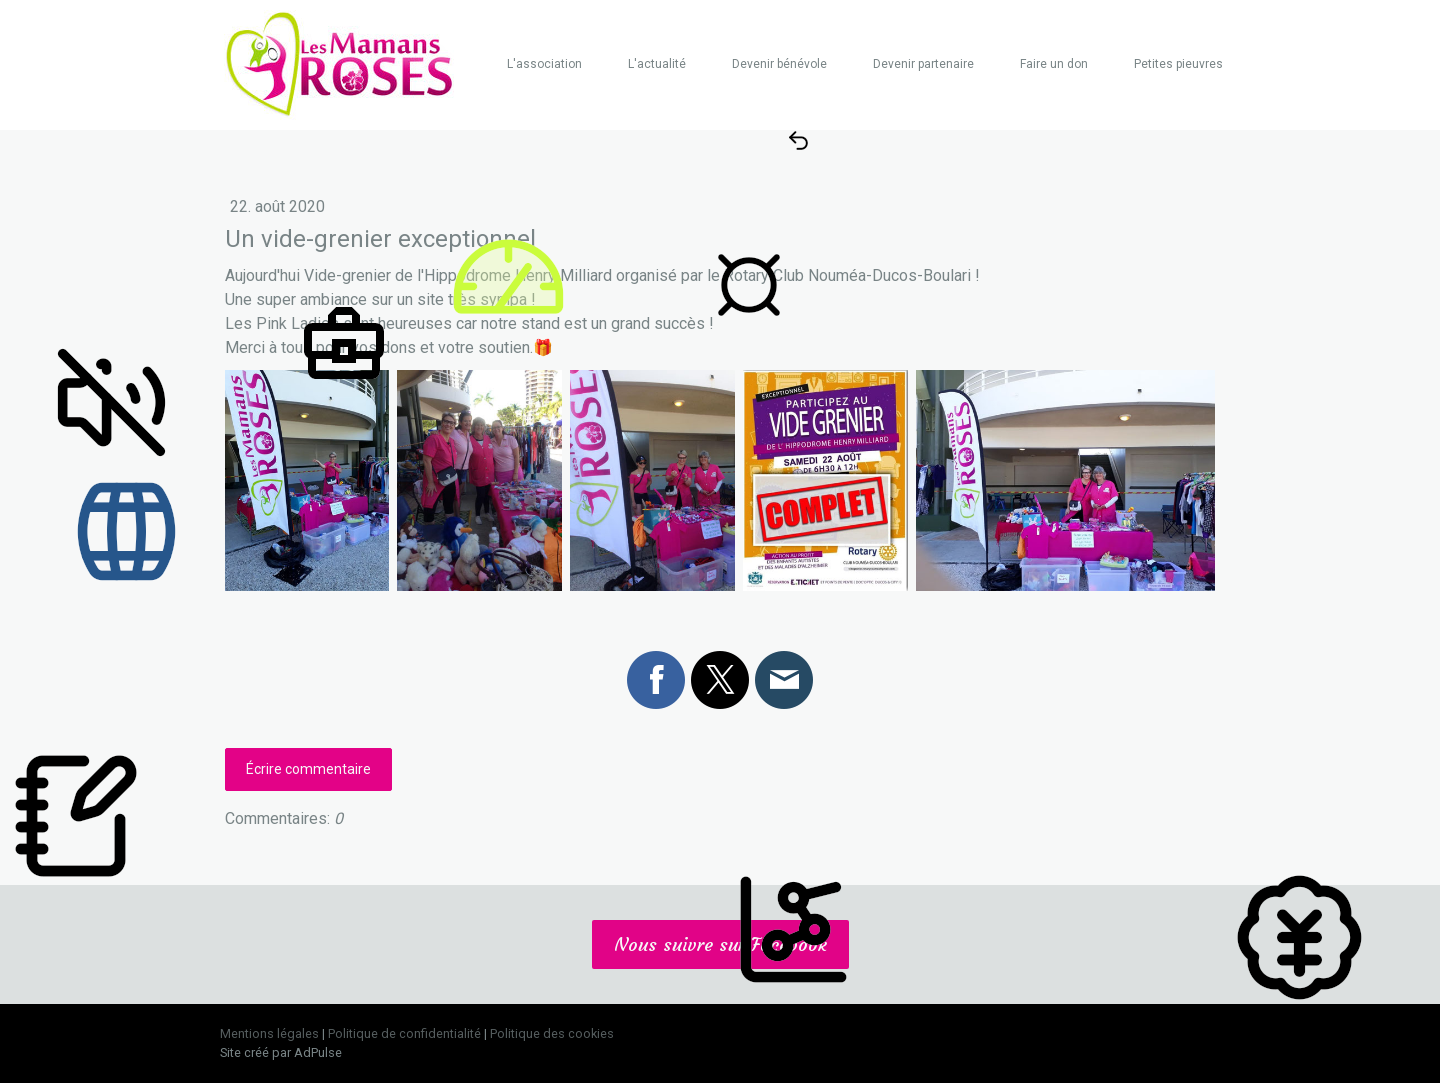 This screenshot has width=1440, height=1083. Describe the element at coordinates (1299, 937) in the screenshot. I see `indicates japanese yen currency or pricing` at that location.